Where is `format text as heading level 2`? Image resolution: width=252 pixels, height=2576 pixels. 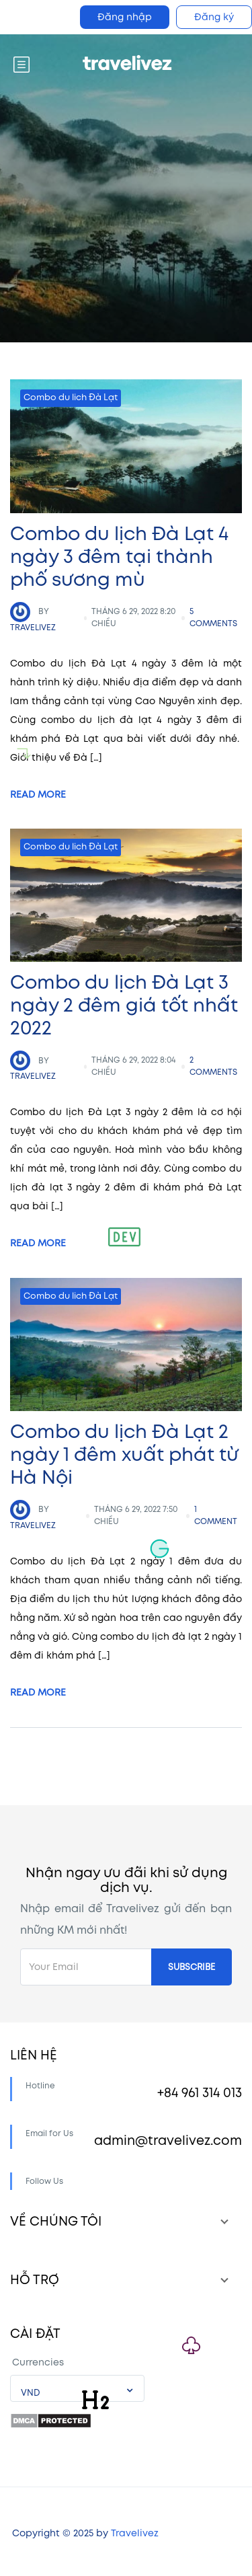
format text as heading level 2 is located at coordinates (95, 2400).